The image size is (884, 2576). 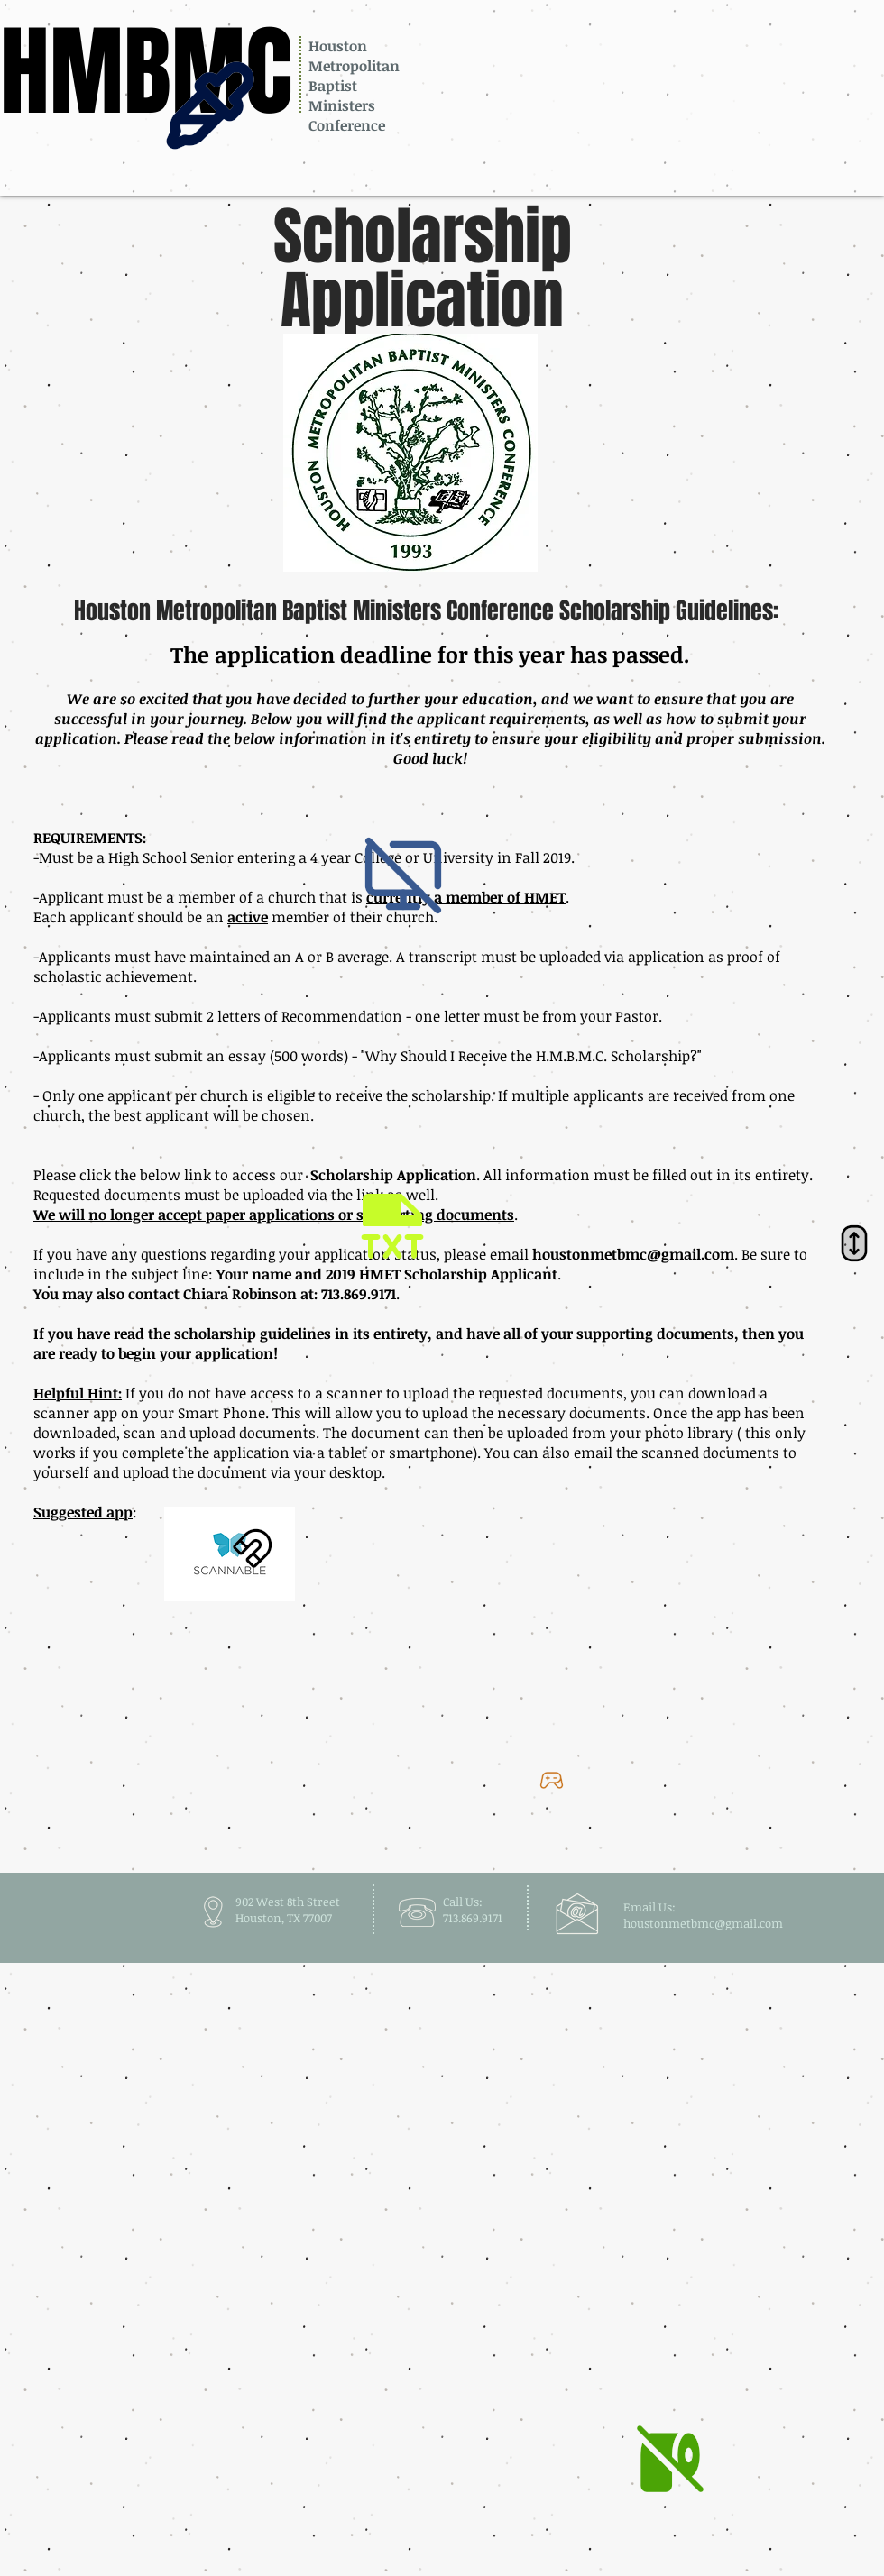 What do you see at coordinates (551, 1780) in the screenshot?
I see `access games or gaming features` at bounding box center [551, 1780].